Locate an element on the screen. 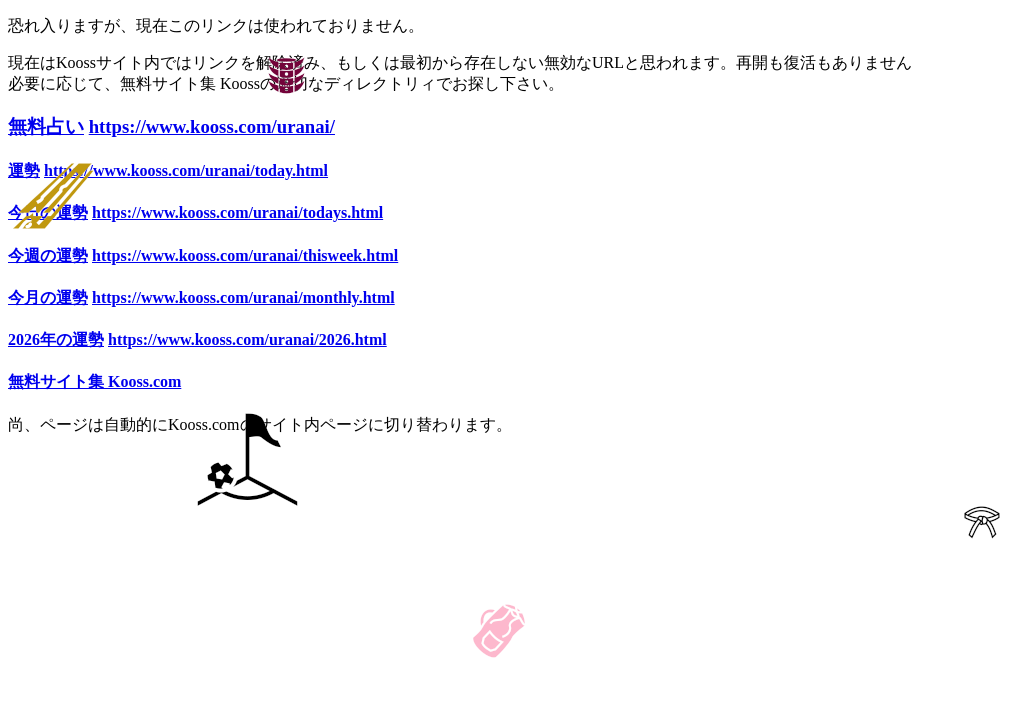 The height and width of the screenshot is (720, 1029). access your inventory or stored items is located at coordinates (499, 631).